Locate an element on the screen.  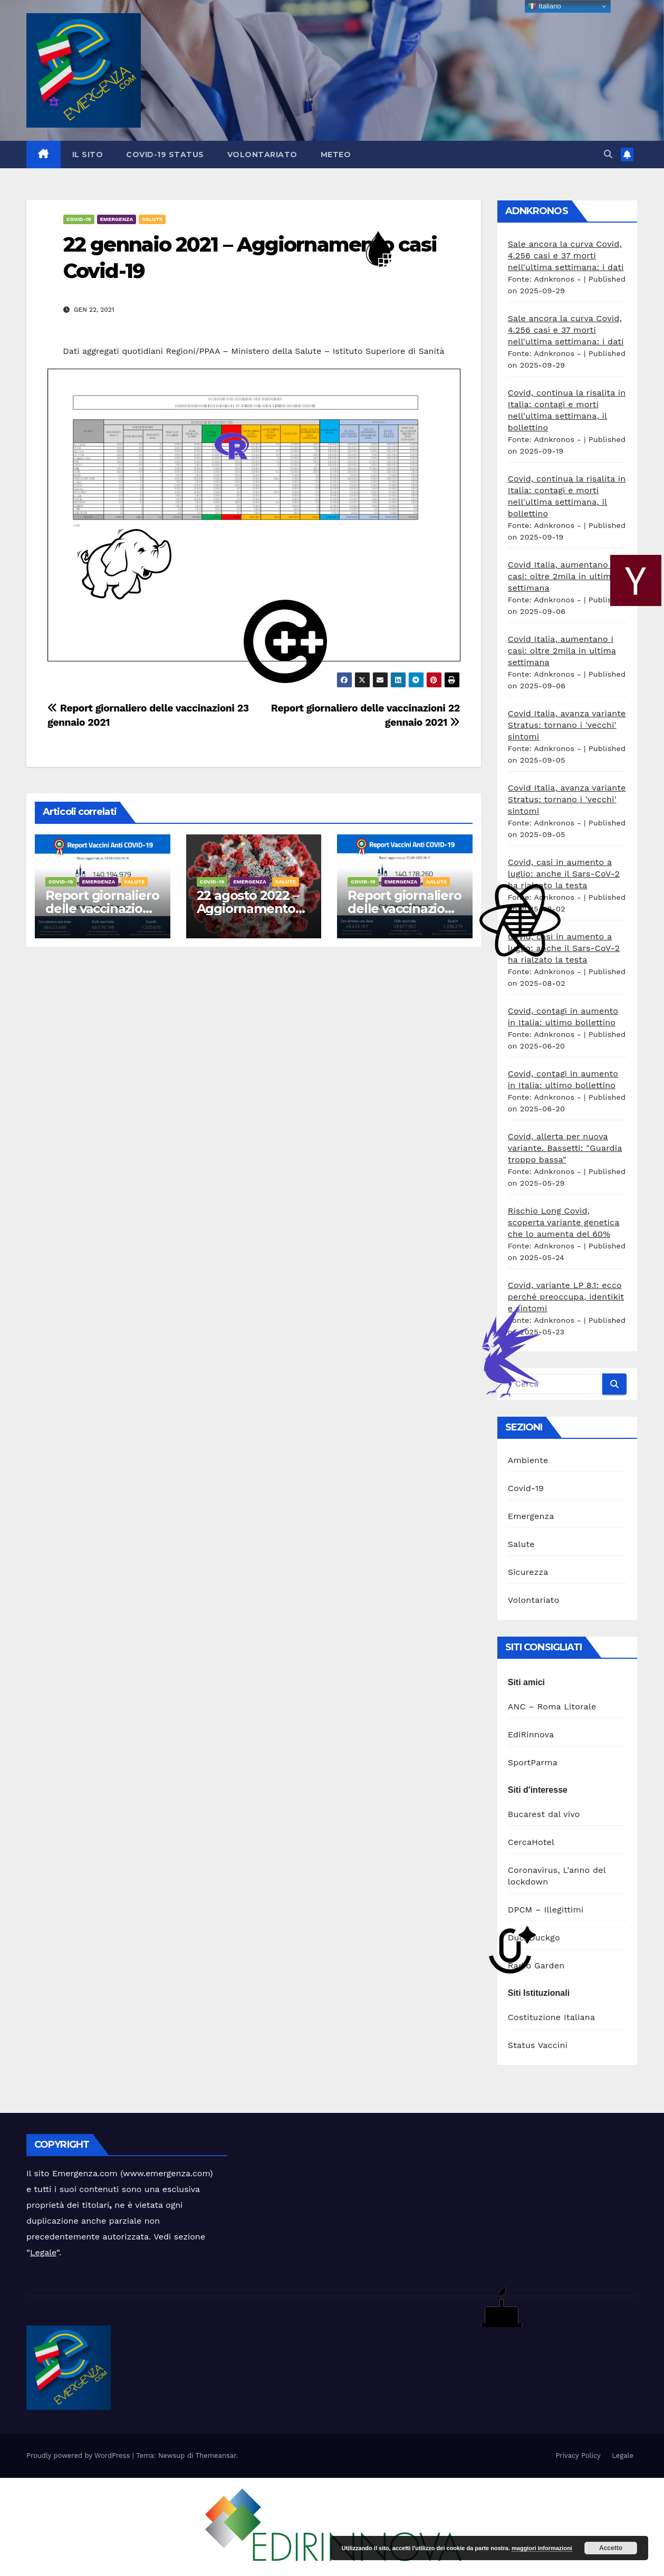
c++ builder IDE logo is located at coordinates (285, 641).